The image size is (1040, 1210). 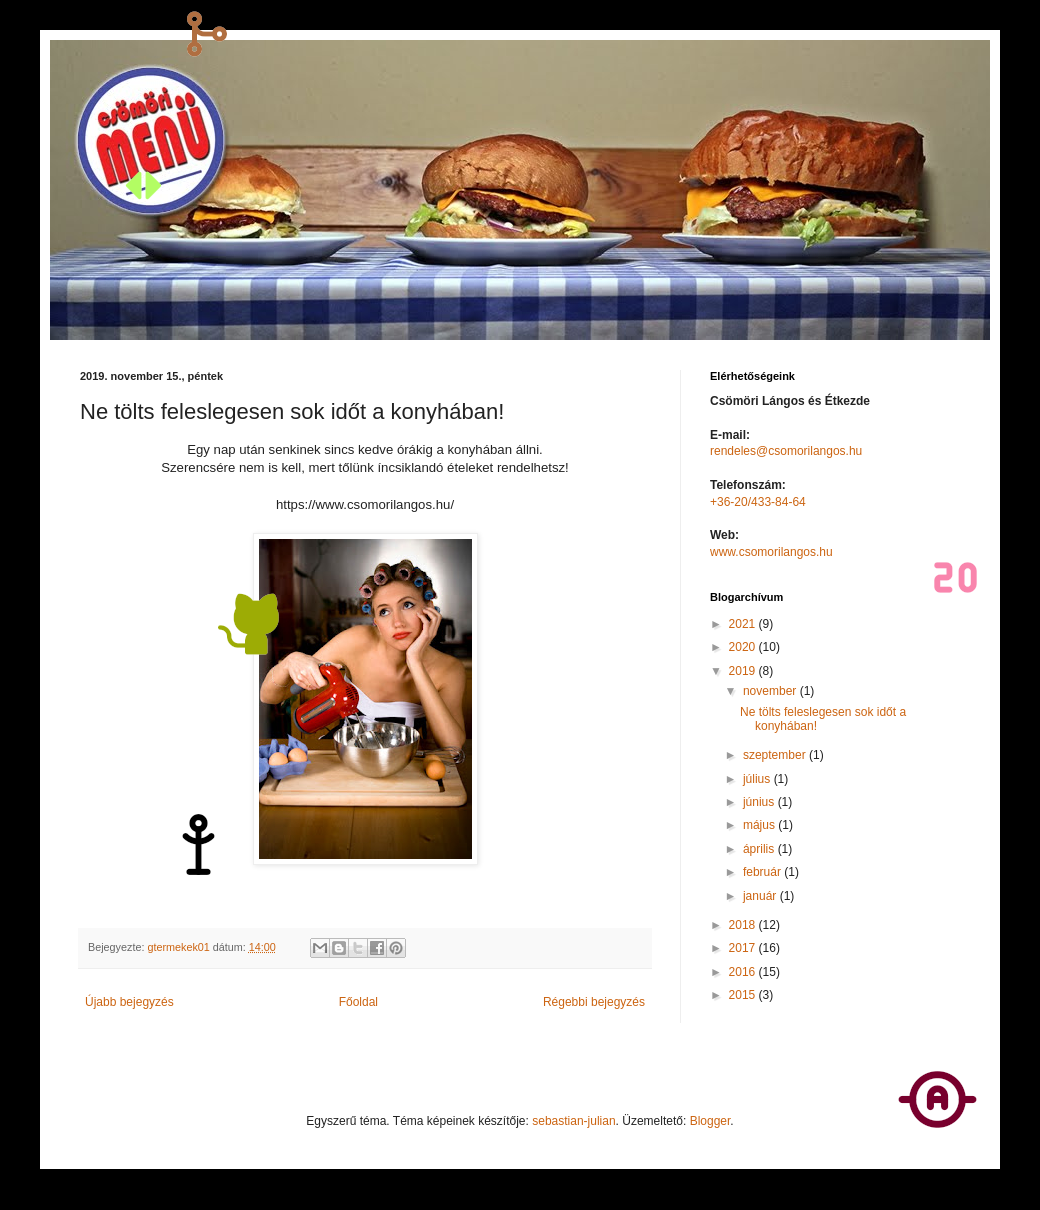 I want to click on merge branches in version control, so click(x=207, y=34).